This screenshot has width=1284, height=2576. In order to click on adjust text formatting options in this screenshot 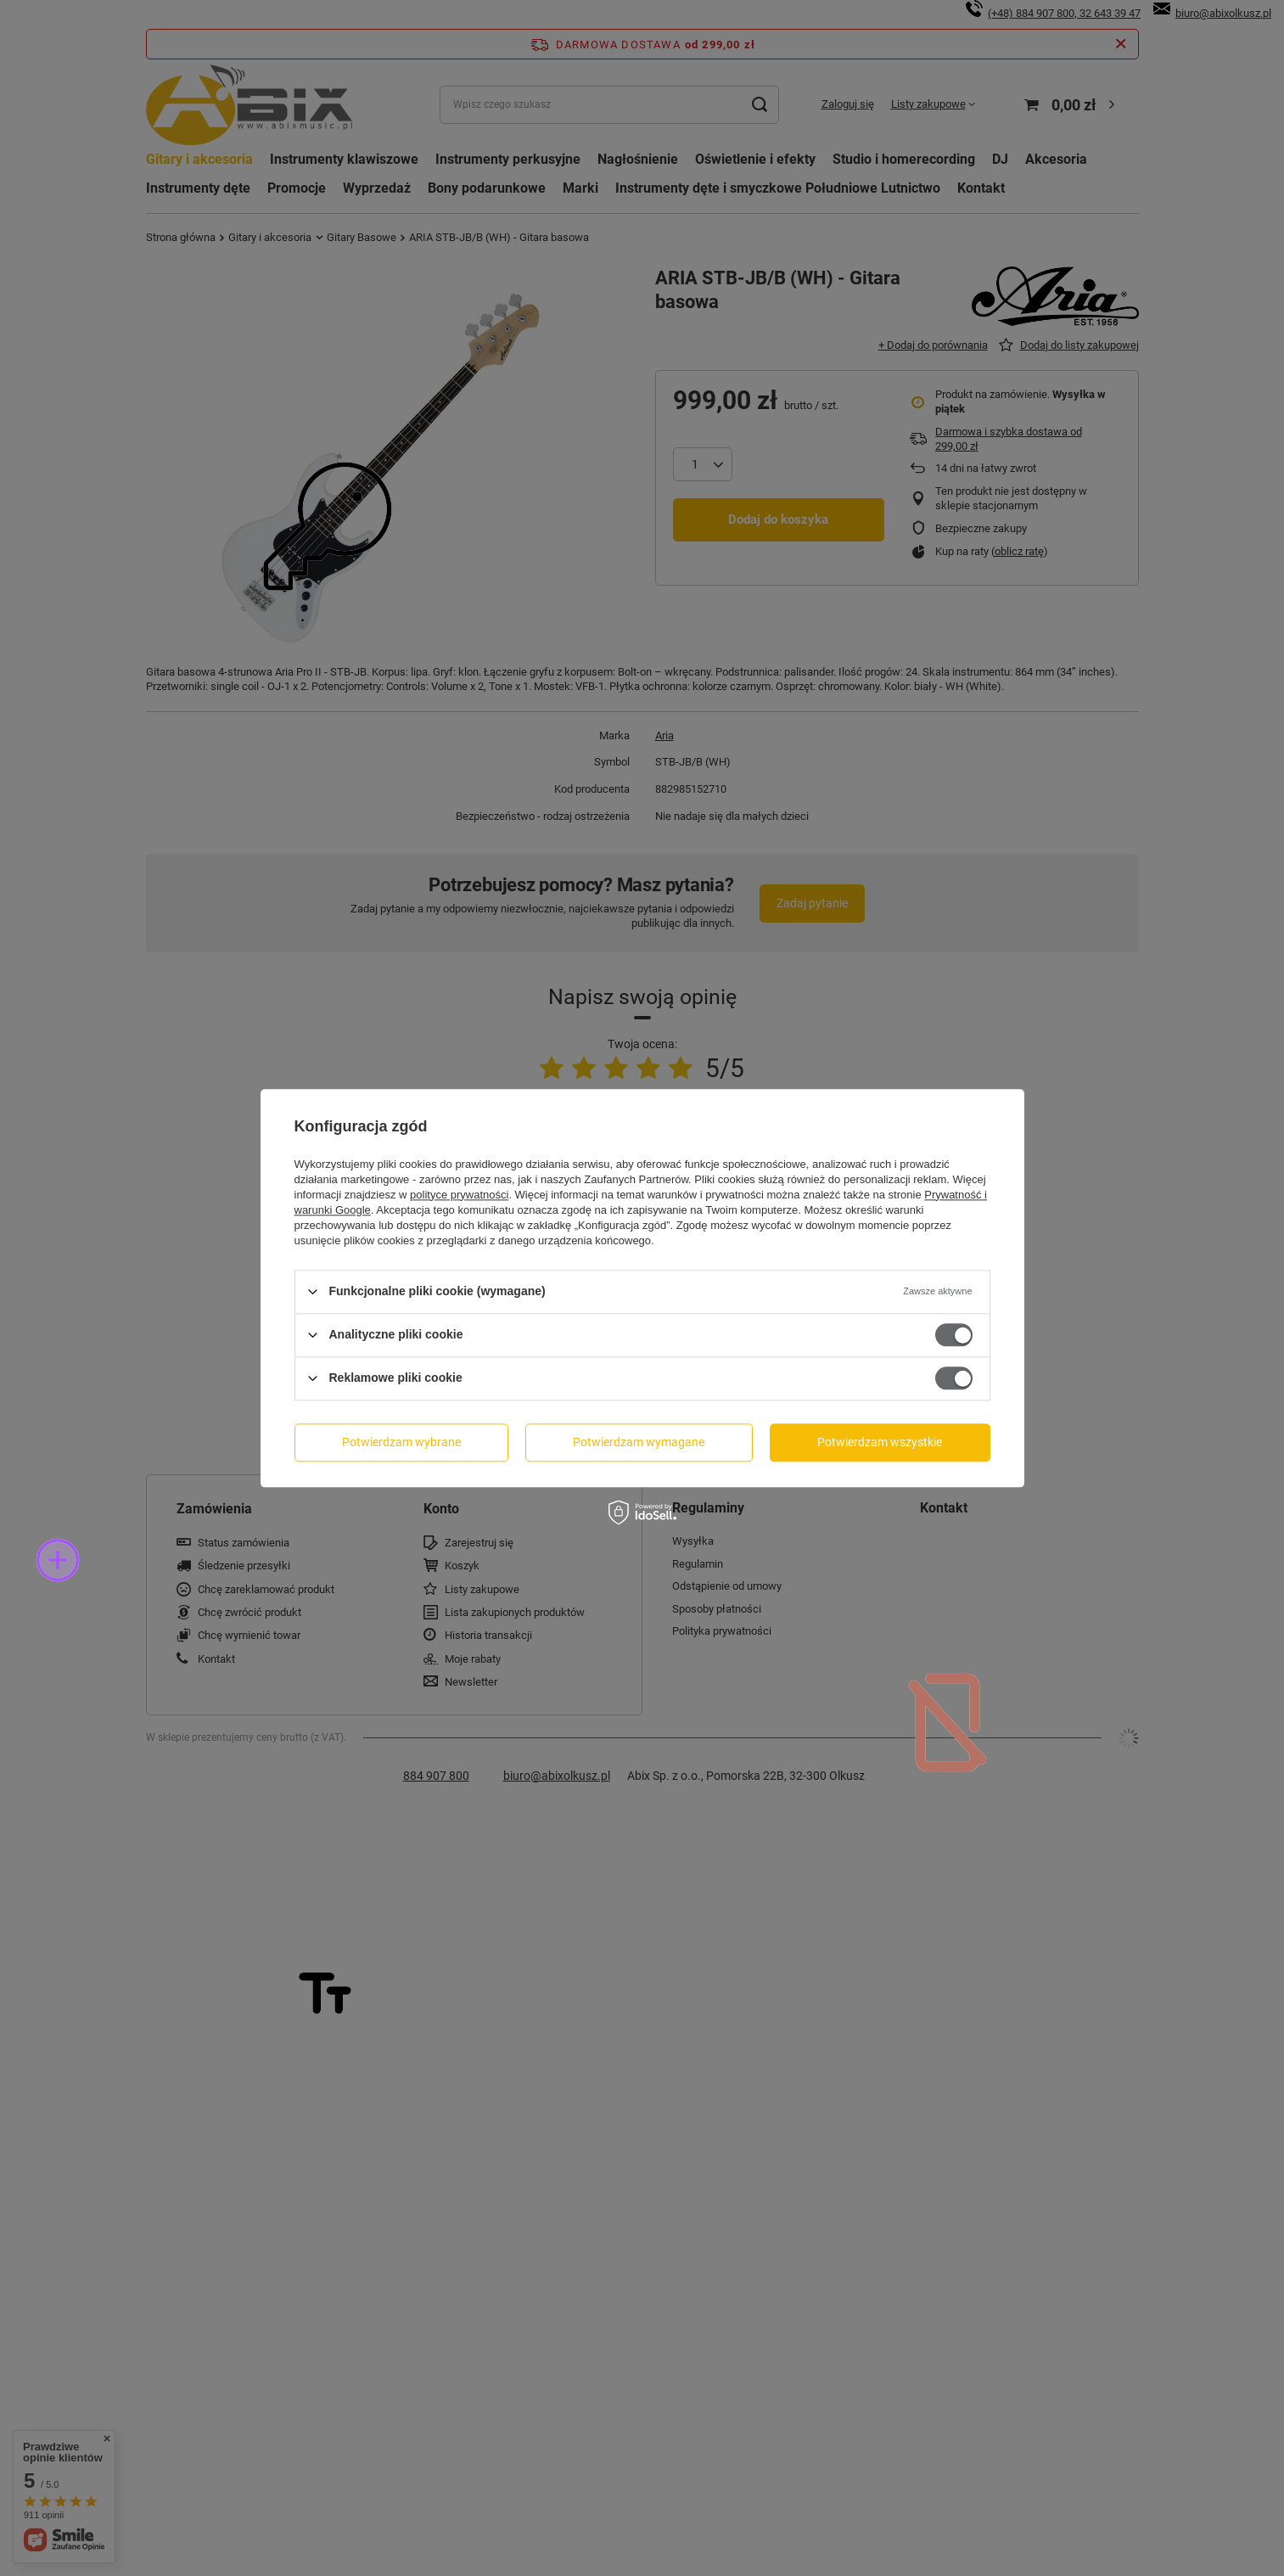, I will do `click(325, 1995)`.